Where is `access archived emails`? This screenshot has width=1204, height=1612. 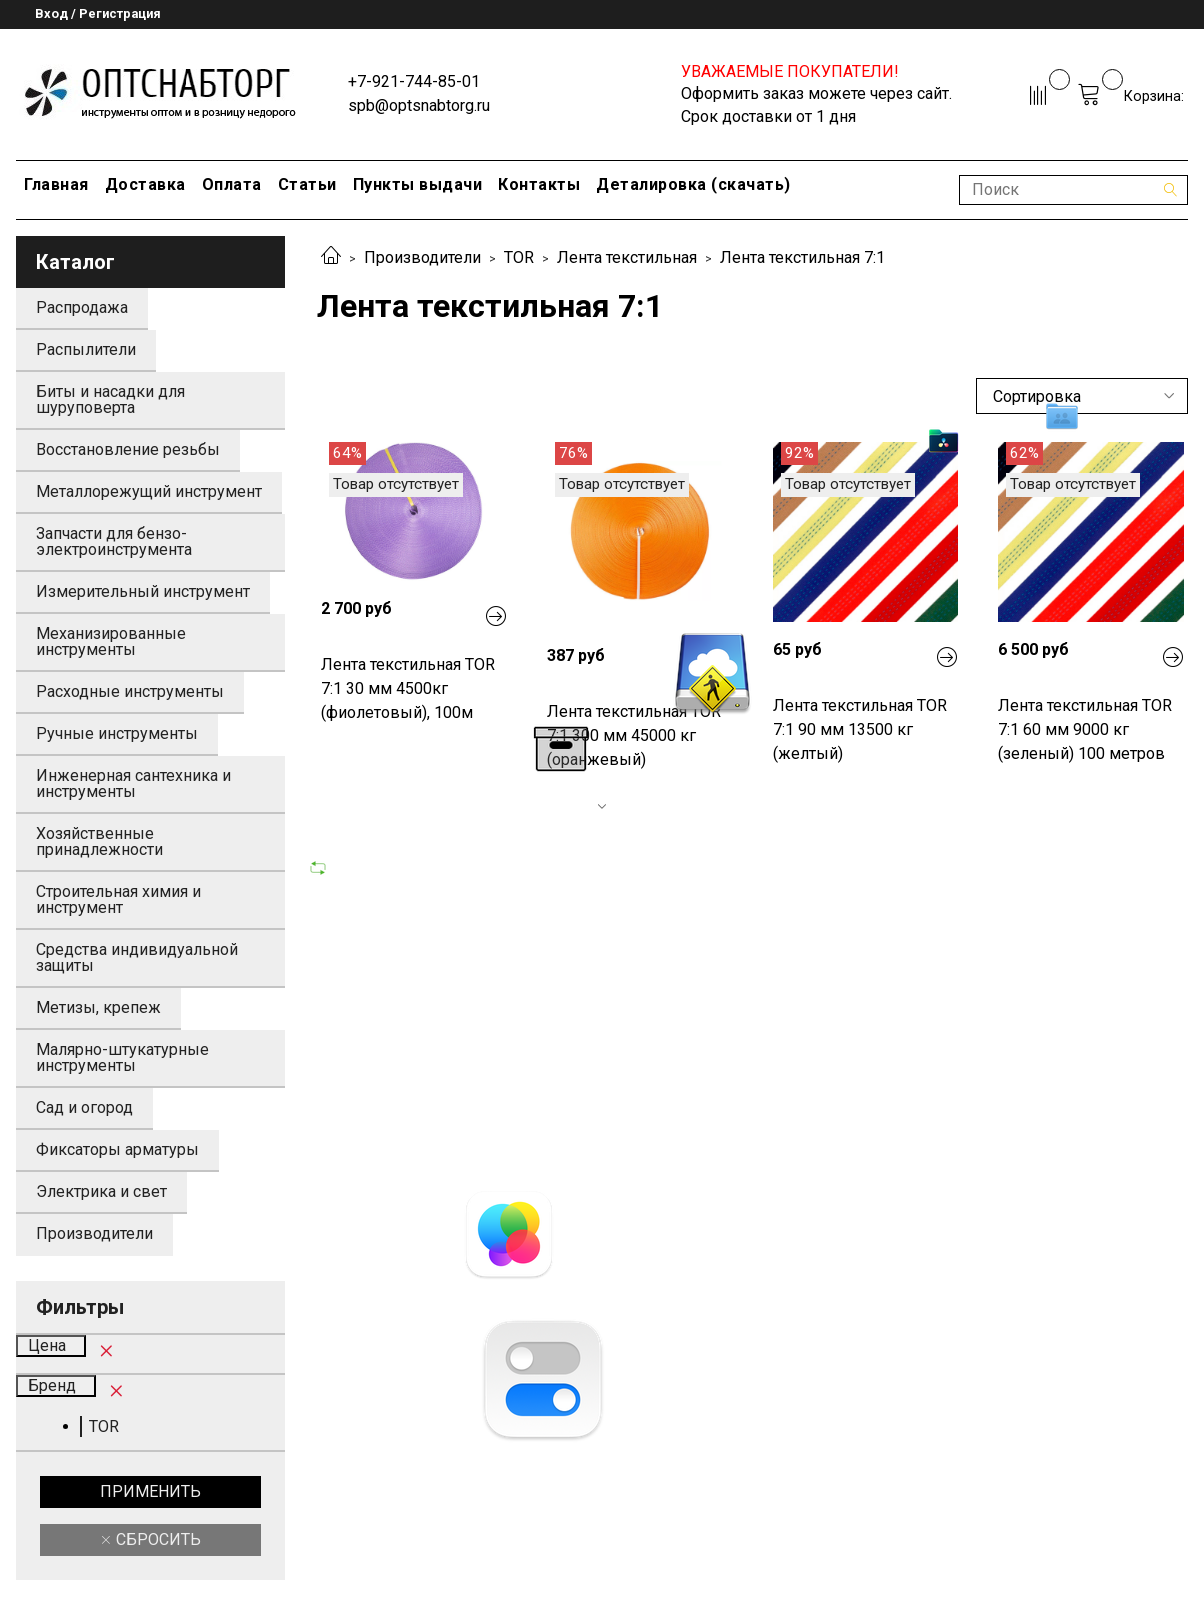
access archived emails is located at coordinates (561, 748).